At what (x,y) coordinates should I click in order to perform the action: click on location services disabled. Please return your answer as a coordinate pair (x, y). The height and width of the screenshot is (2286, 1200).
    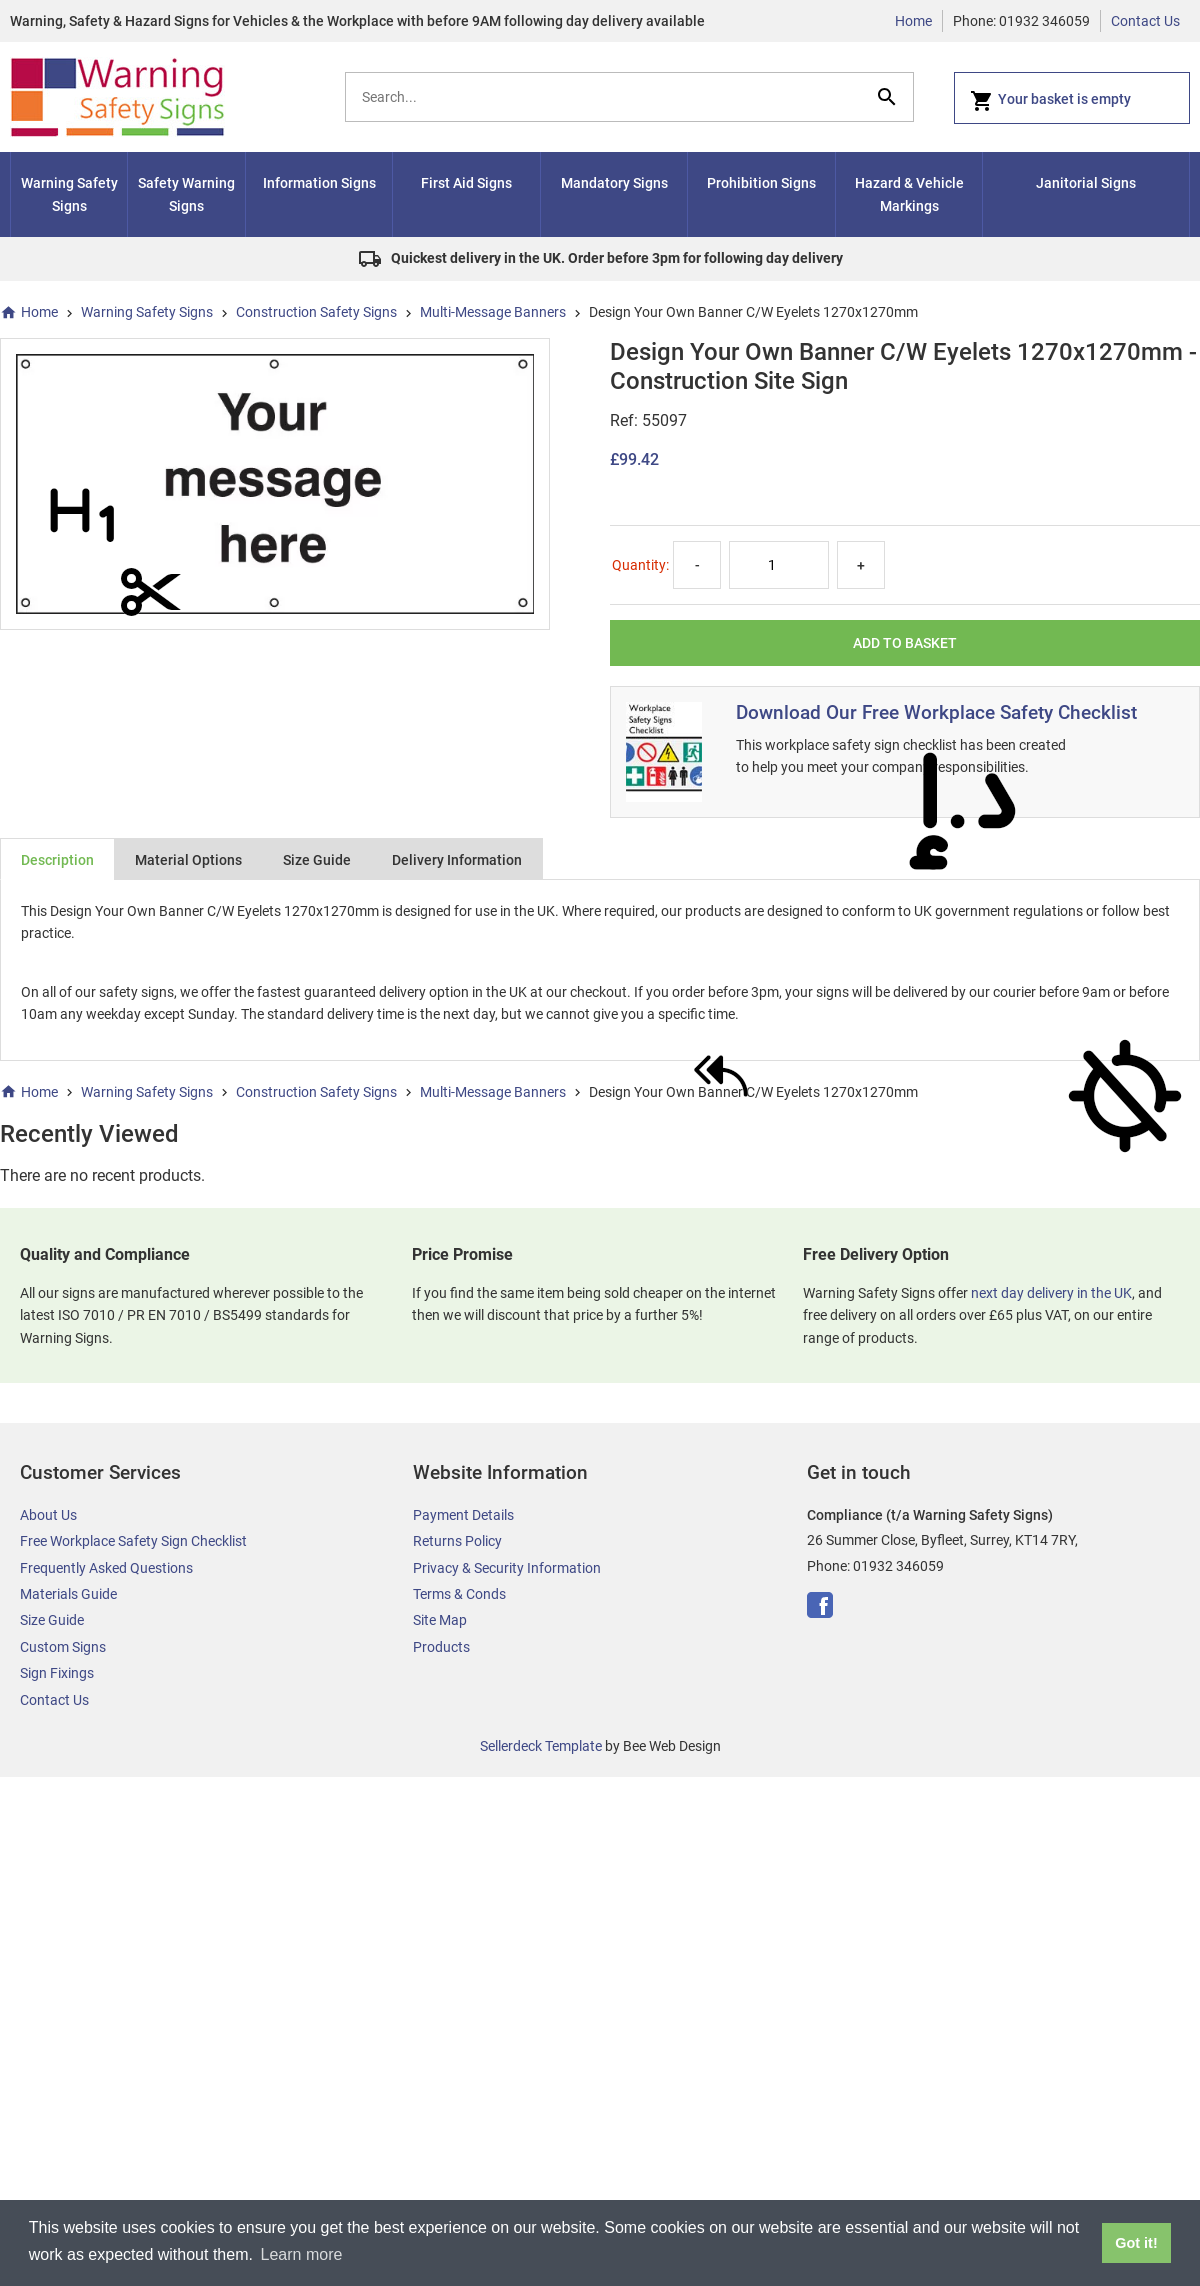
    Looking at the image, I should click on (1125, 1096).